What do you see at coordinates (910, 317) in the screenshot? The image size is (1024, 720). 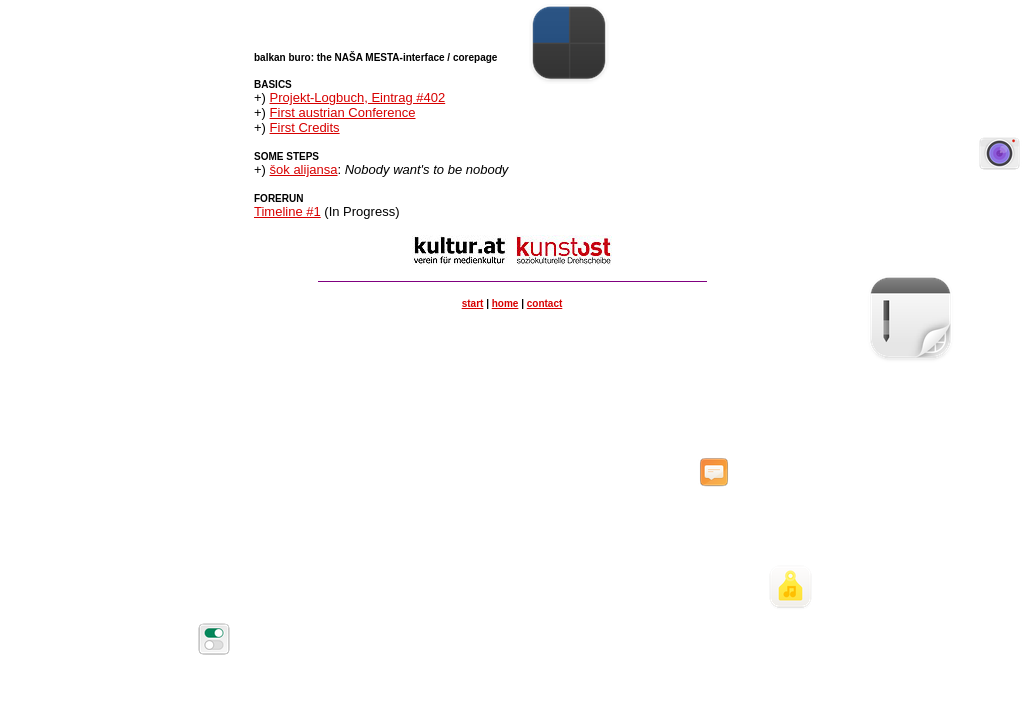 I see `configure tablet or stylus input settings` at bounding box center [910, 317].